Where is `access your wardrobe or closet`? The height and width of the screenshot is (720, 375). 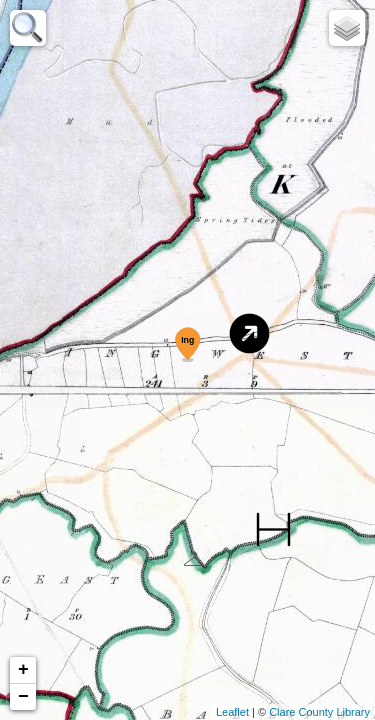
access your wardrobe or closet is located at coordinates (194, 560).